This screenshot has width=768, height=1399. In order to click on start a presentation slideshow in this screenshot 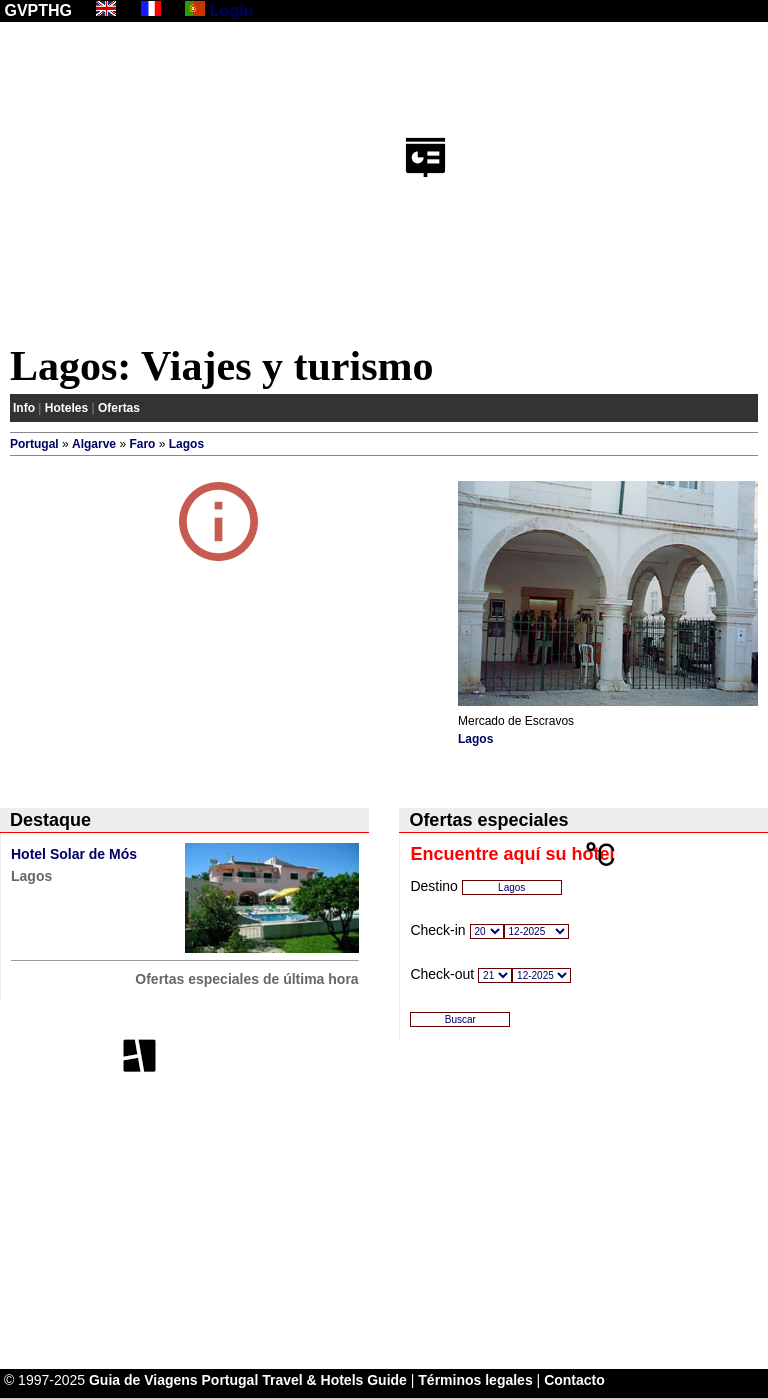, I will do `click(425, 155)`.